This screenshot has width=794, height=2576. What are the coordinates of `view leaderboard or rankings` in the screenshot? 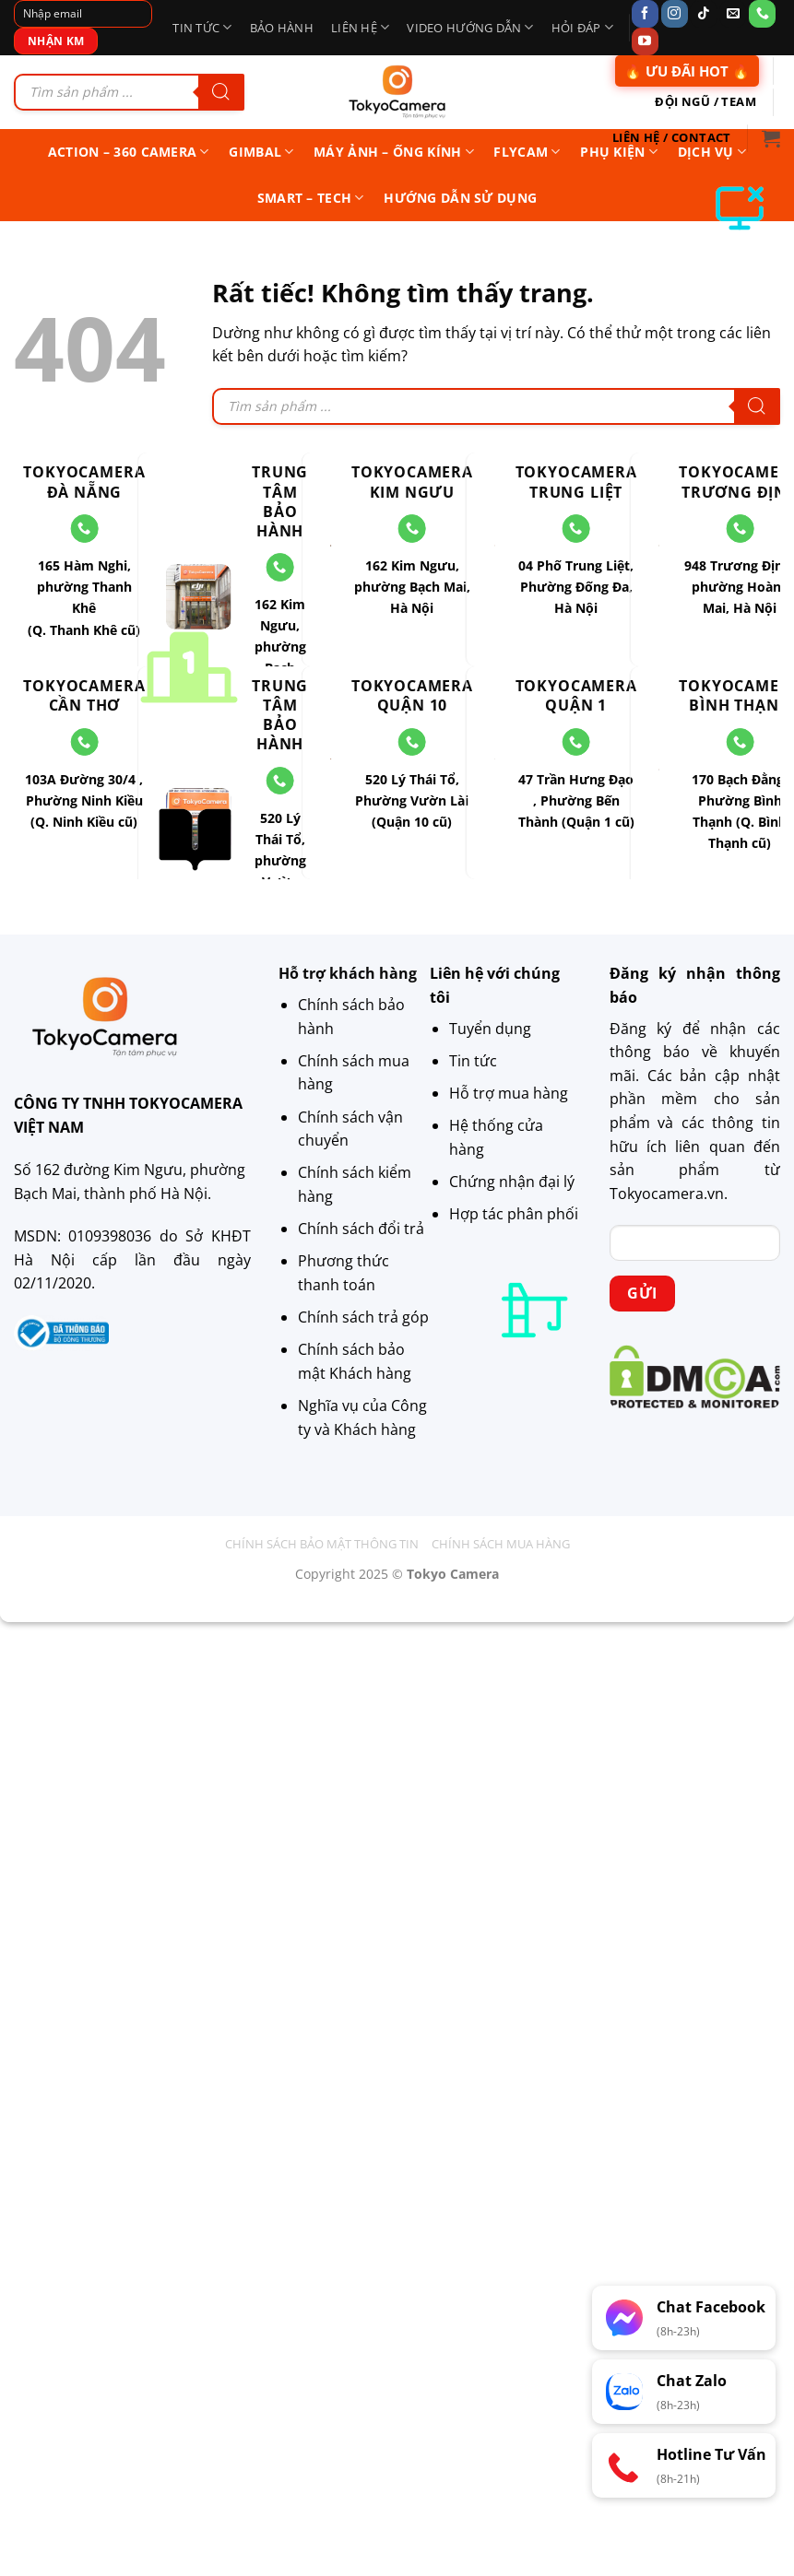 It's located at (189, 667).